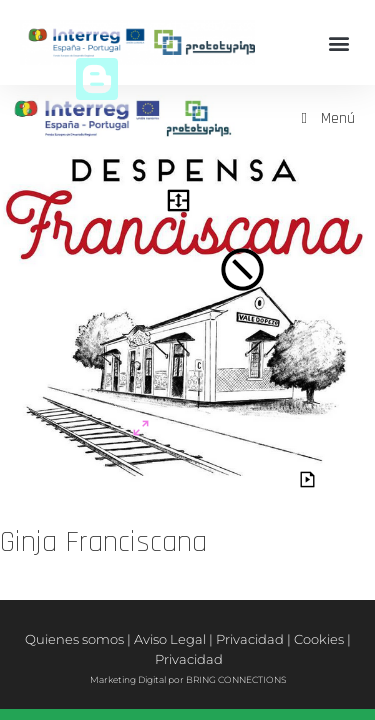  Describe the element at coordinates (178, 200) in the screenshot. I see `split table cells vertically` at that location.